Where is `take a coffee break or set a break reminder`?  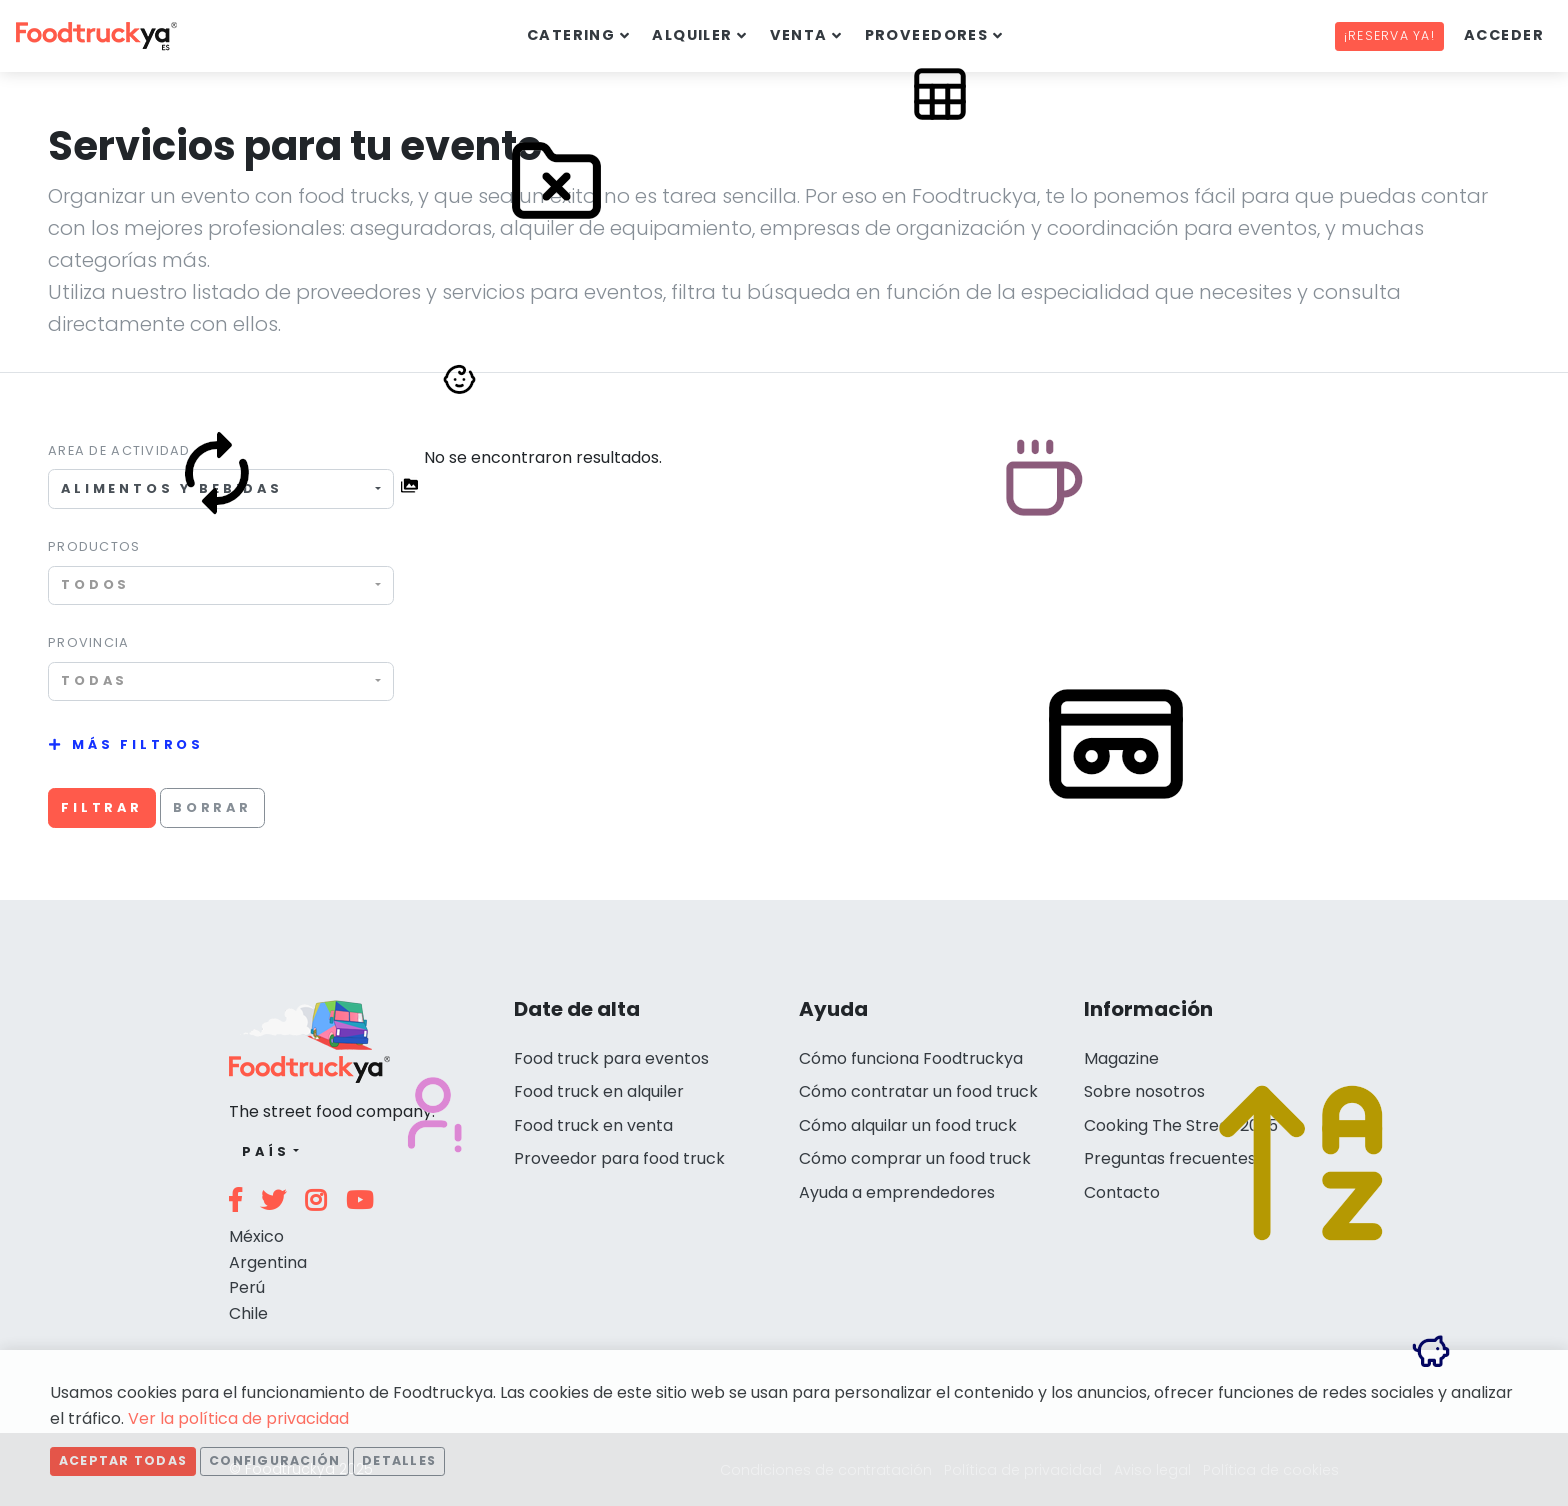
take a coffee break or set a break reminder is located at coordinates (1042, 479).